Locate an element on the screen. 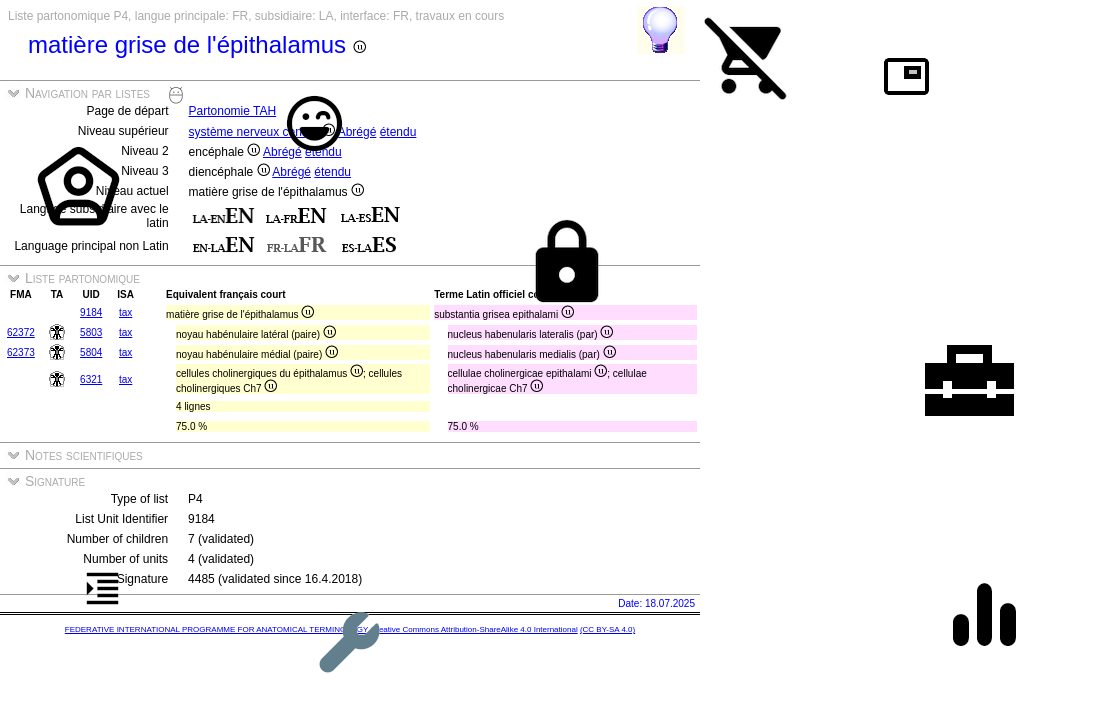  access home repair services is located at coordinates (969, 380).